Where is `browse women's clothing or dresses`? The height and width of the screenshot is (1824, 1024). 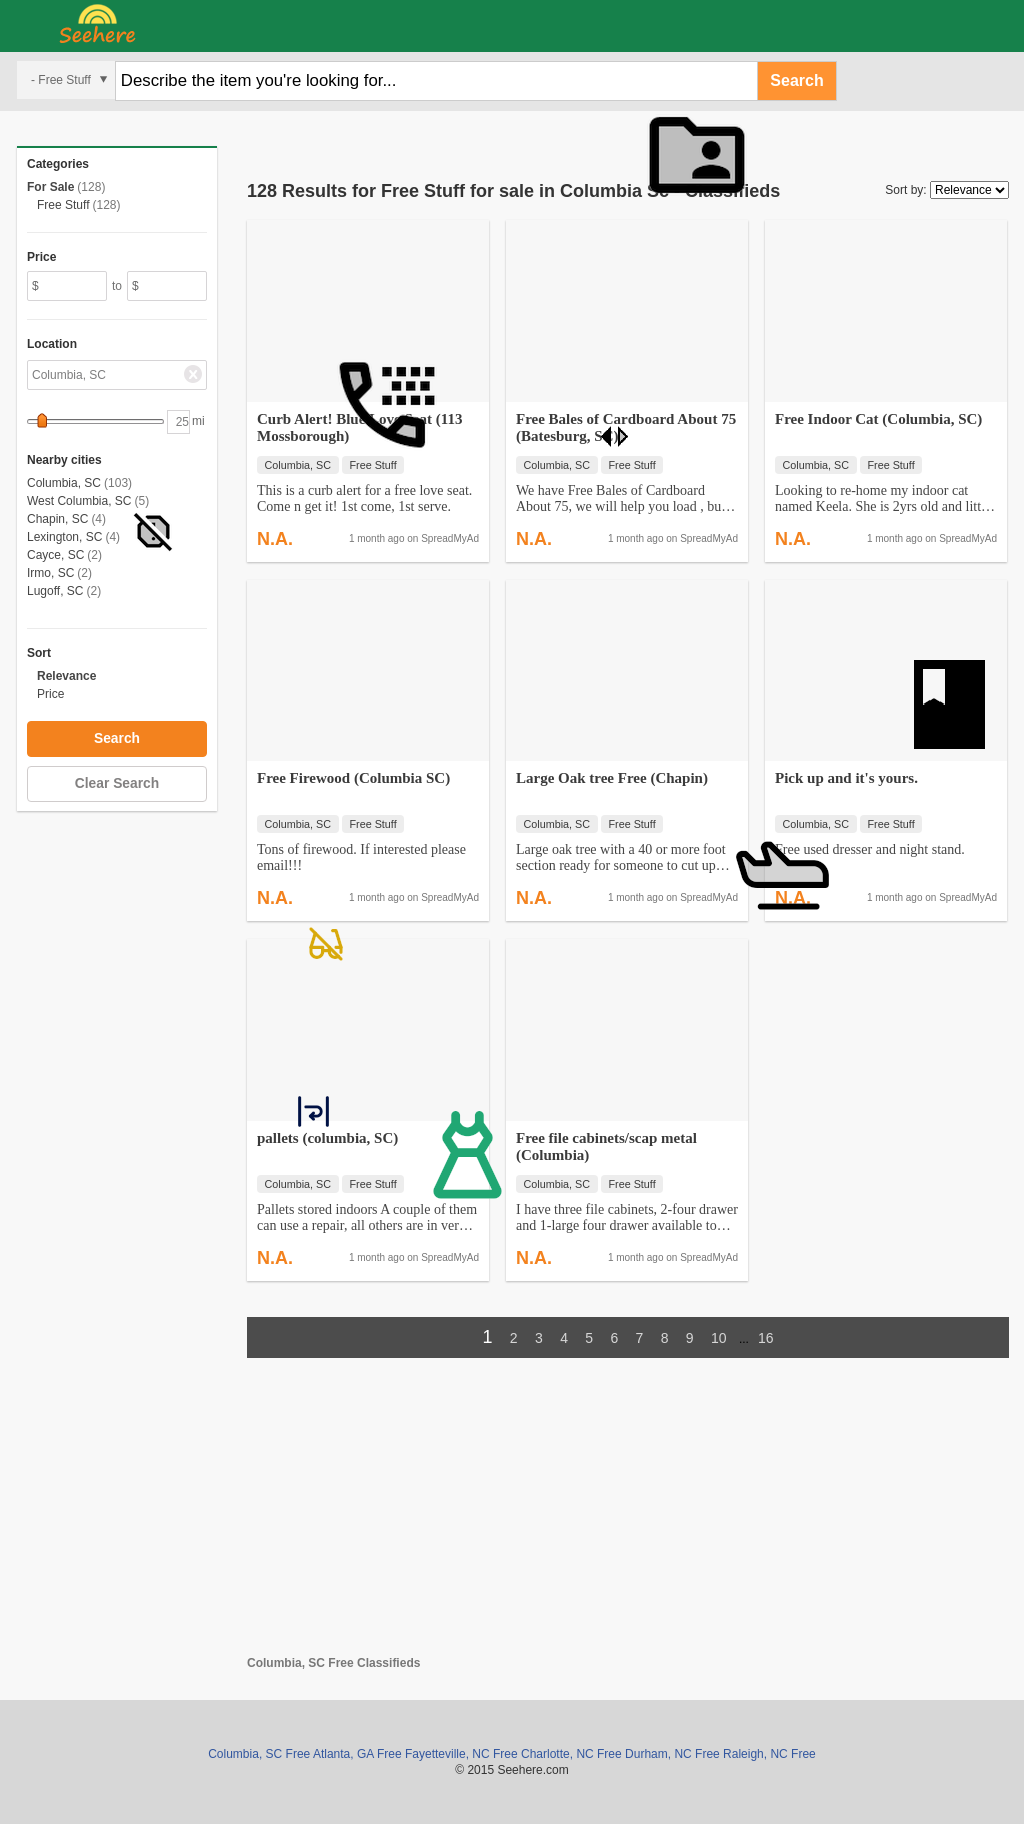
browse women's clothing or dresses is located at coordinates (467, 1158).